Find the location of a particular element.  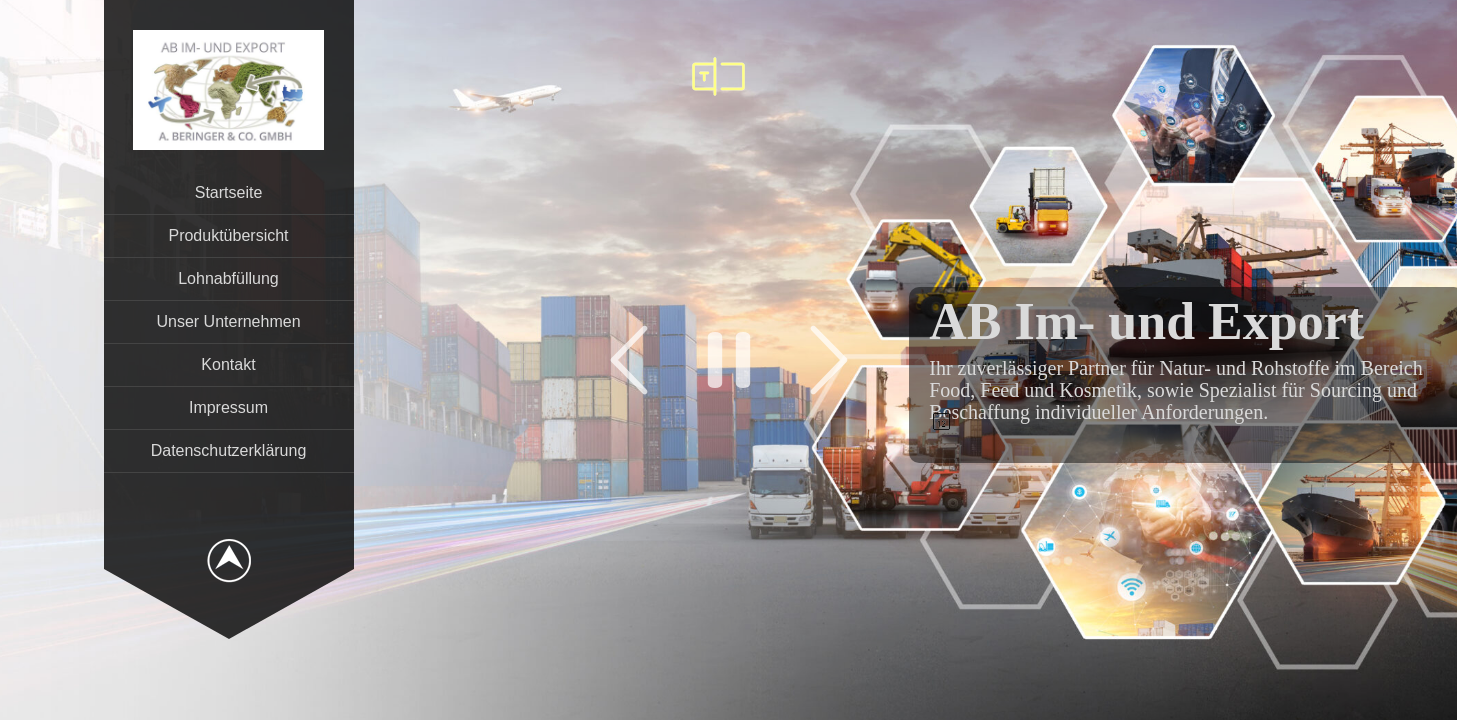

view calendar or scheduled events is located at coordinates (941, 421).